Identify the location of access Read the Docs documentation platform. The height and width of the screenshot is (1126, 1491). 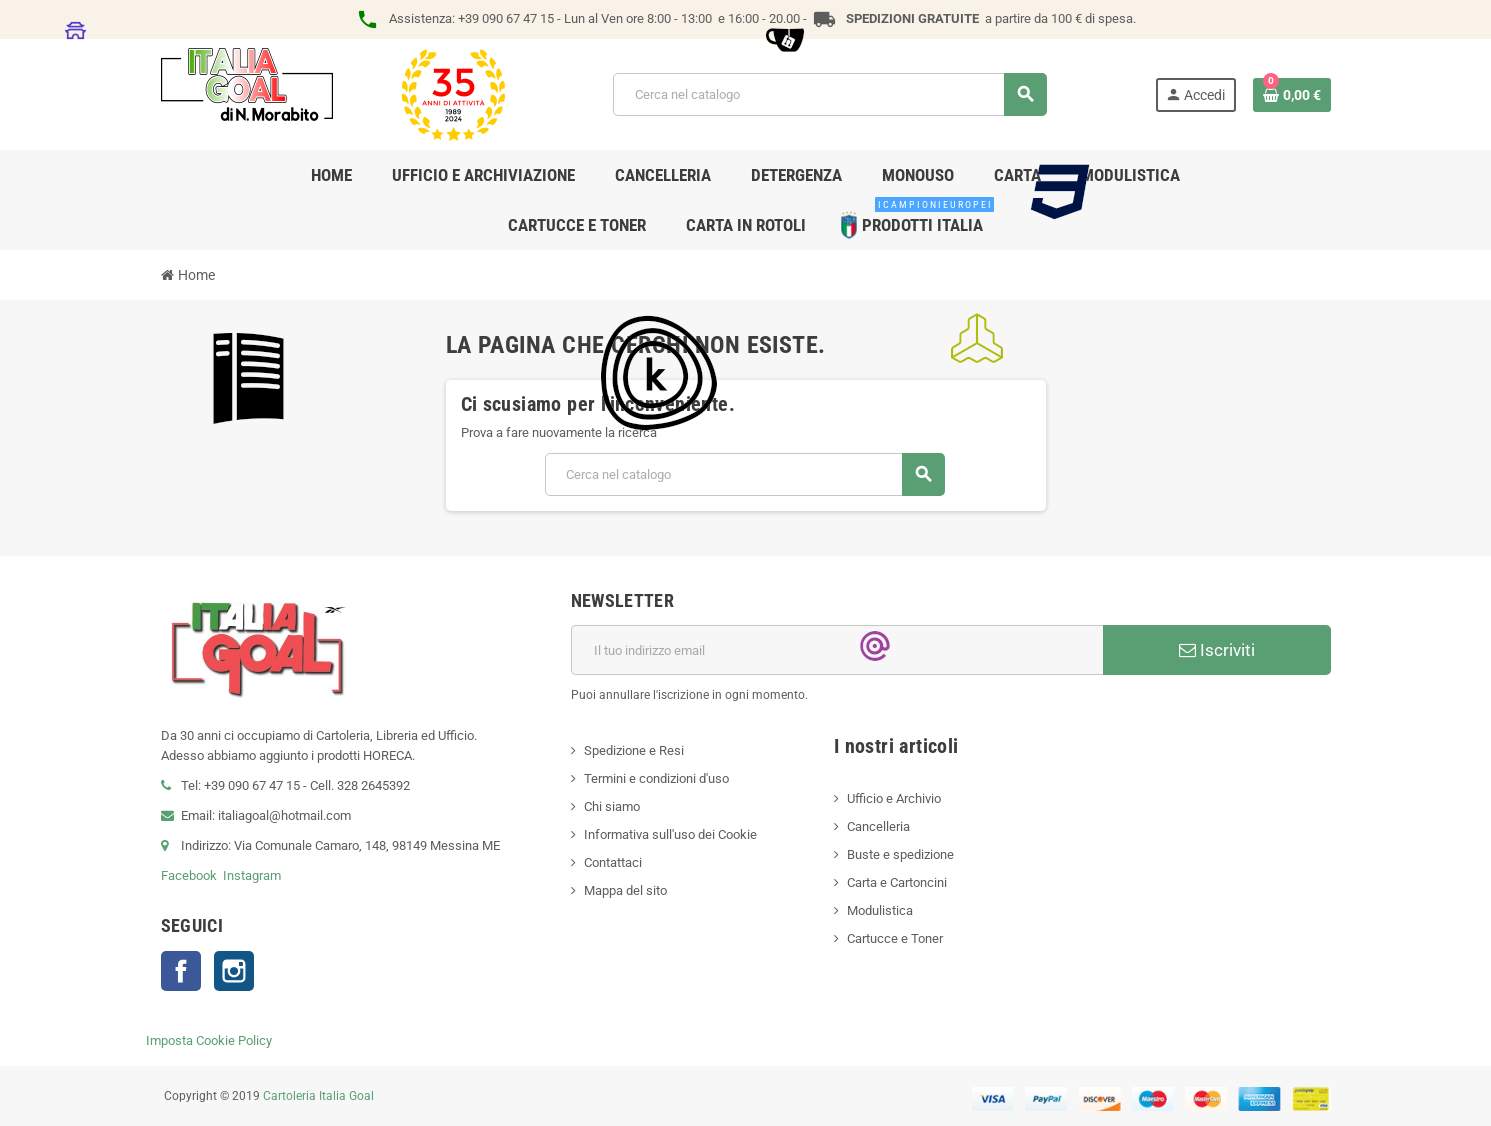
(248, 378).